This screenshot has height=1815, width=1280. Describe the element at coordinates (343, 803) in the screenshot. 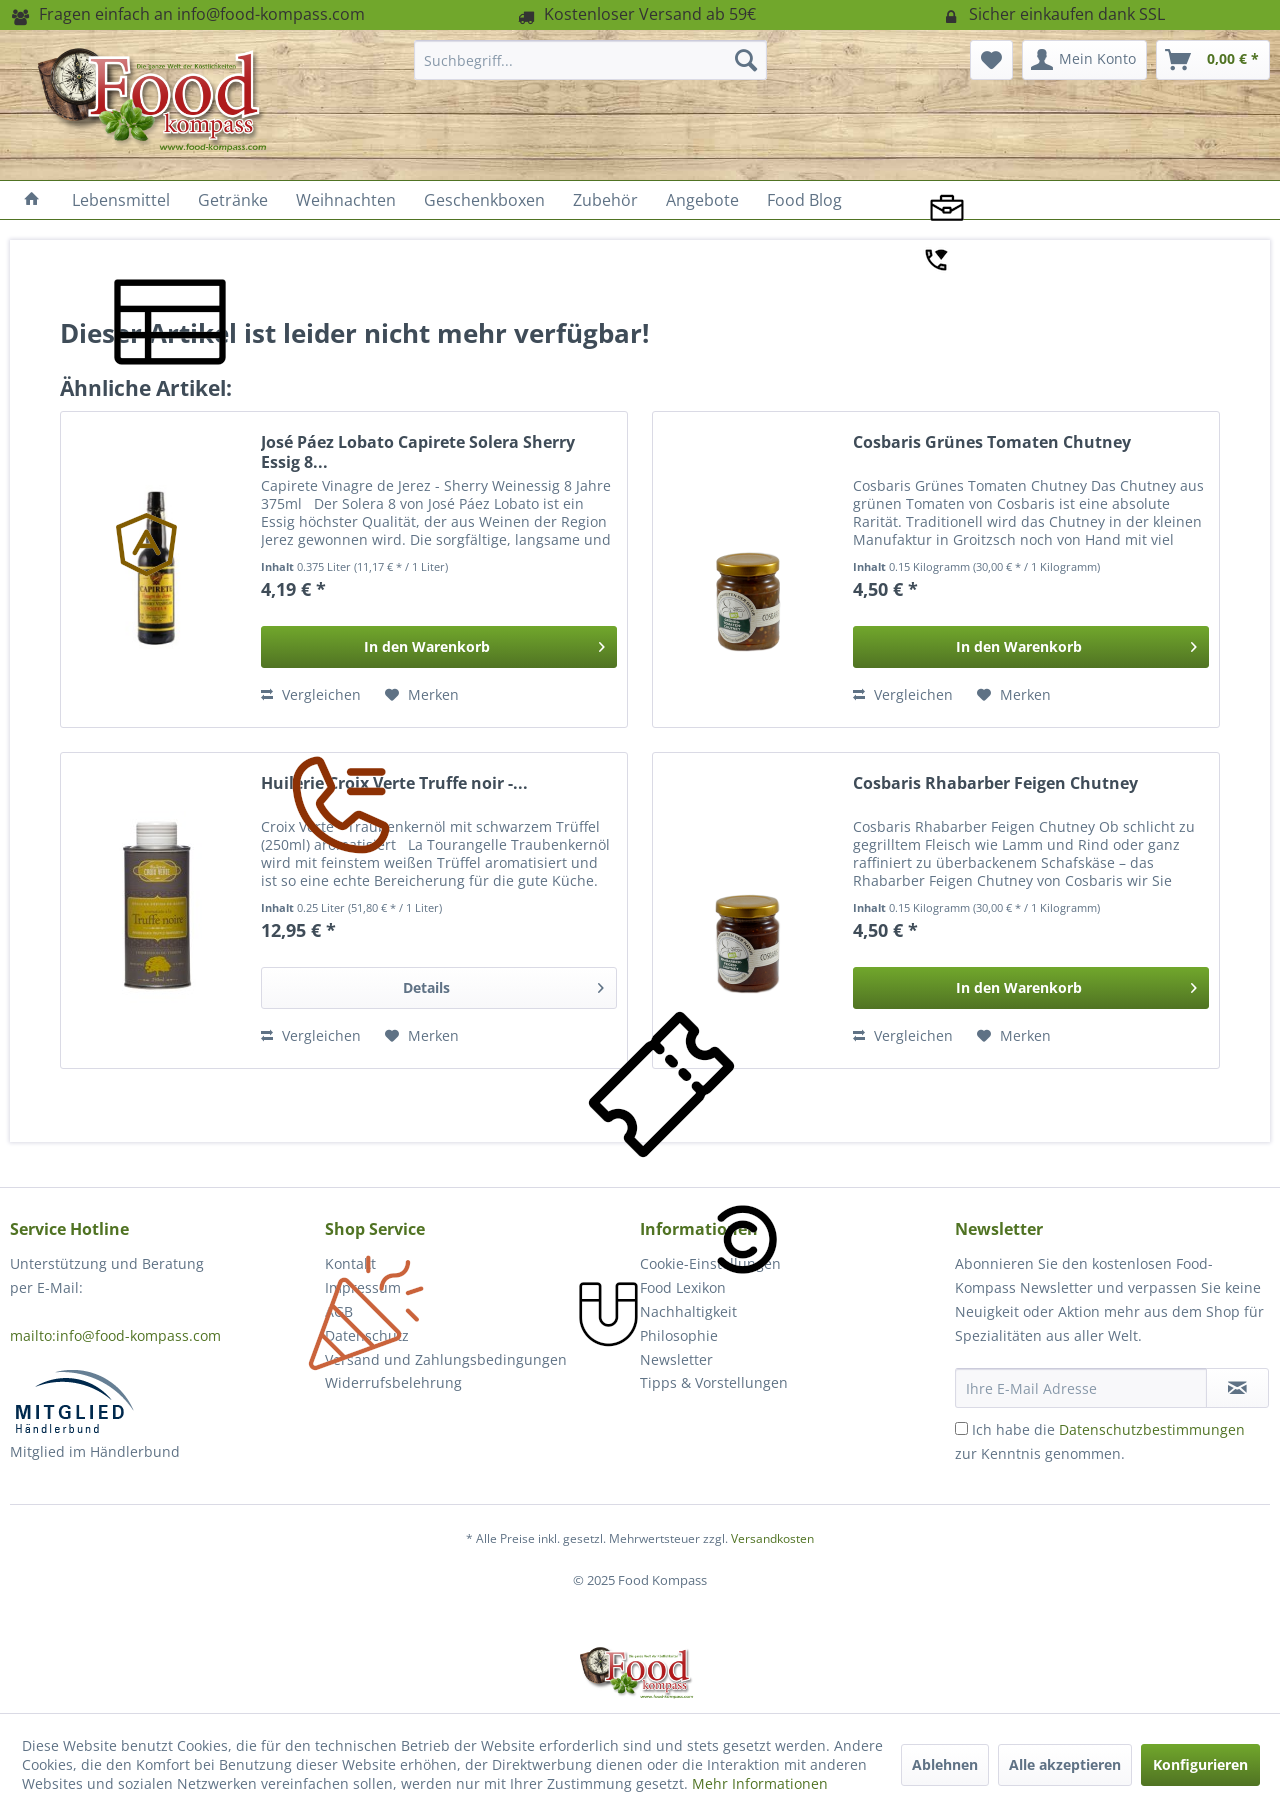

I see `view contact list or phone directory` at that location.